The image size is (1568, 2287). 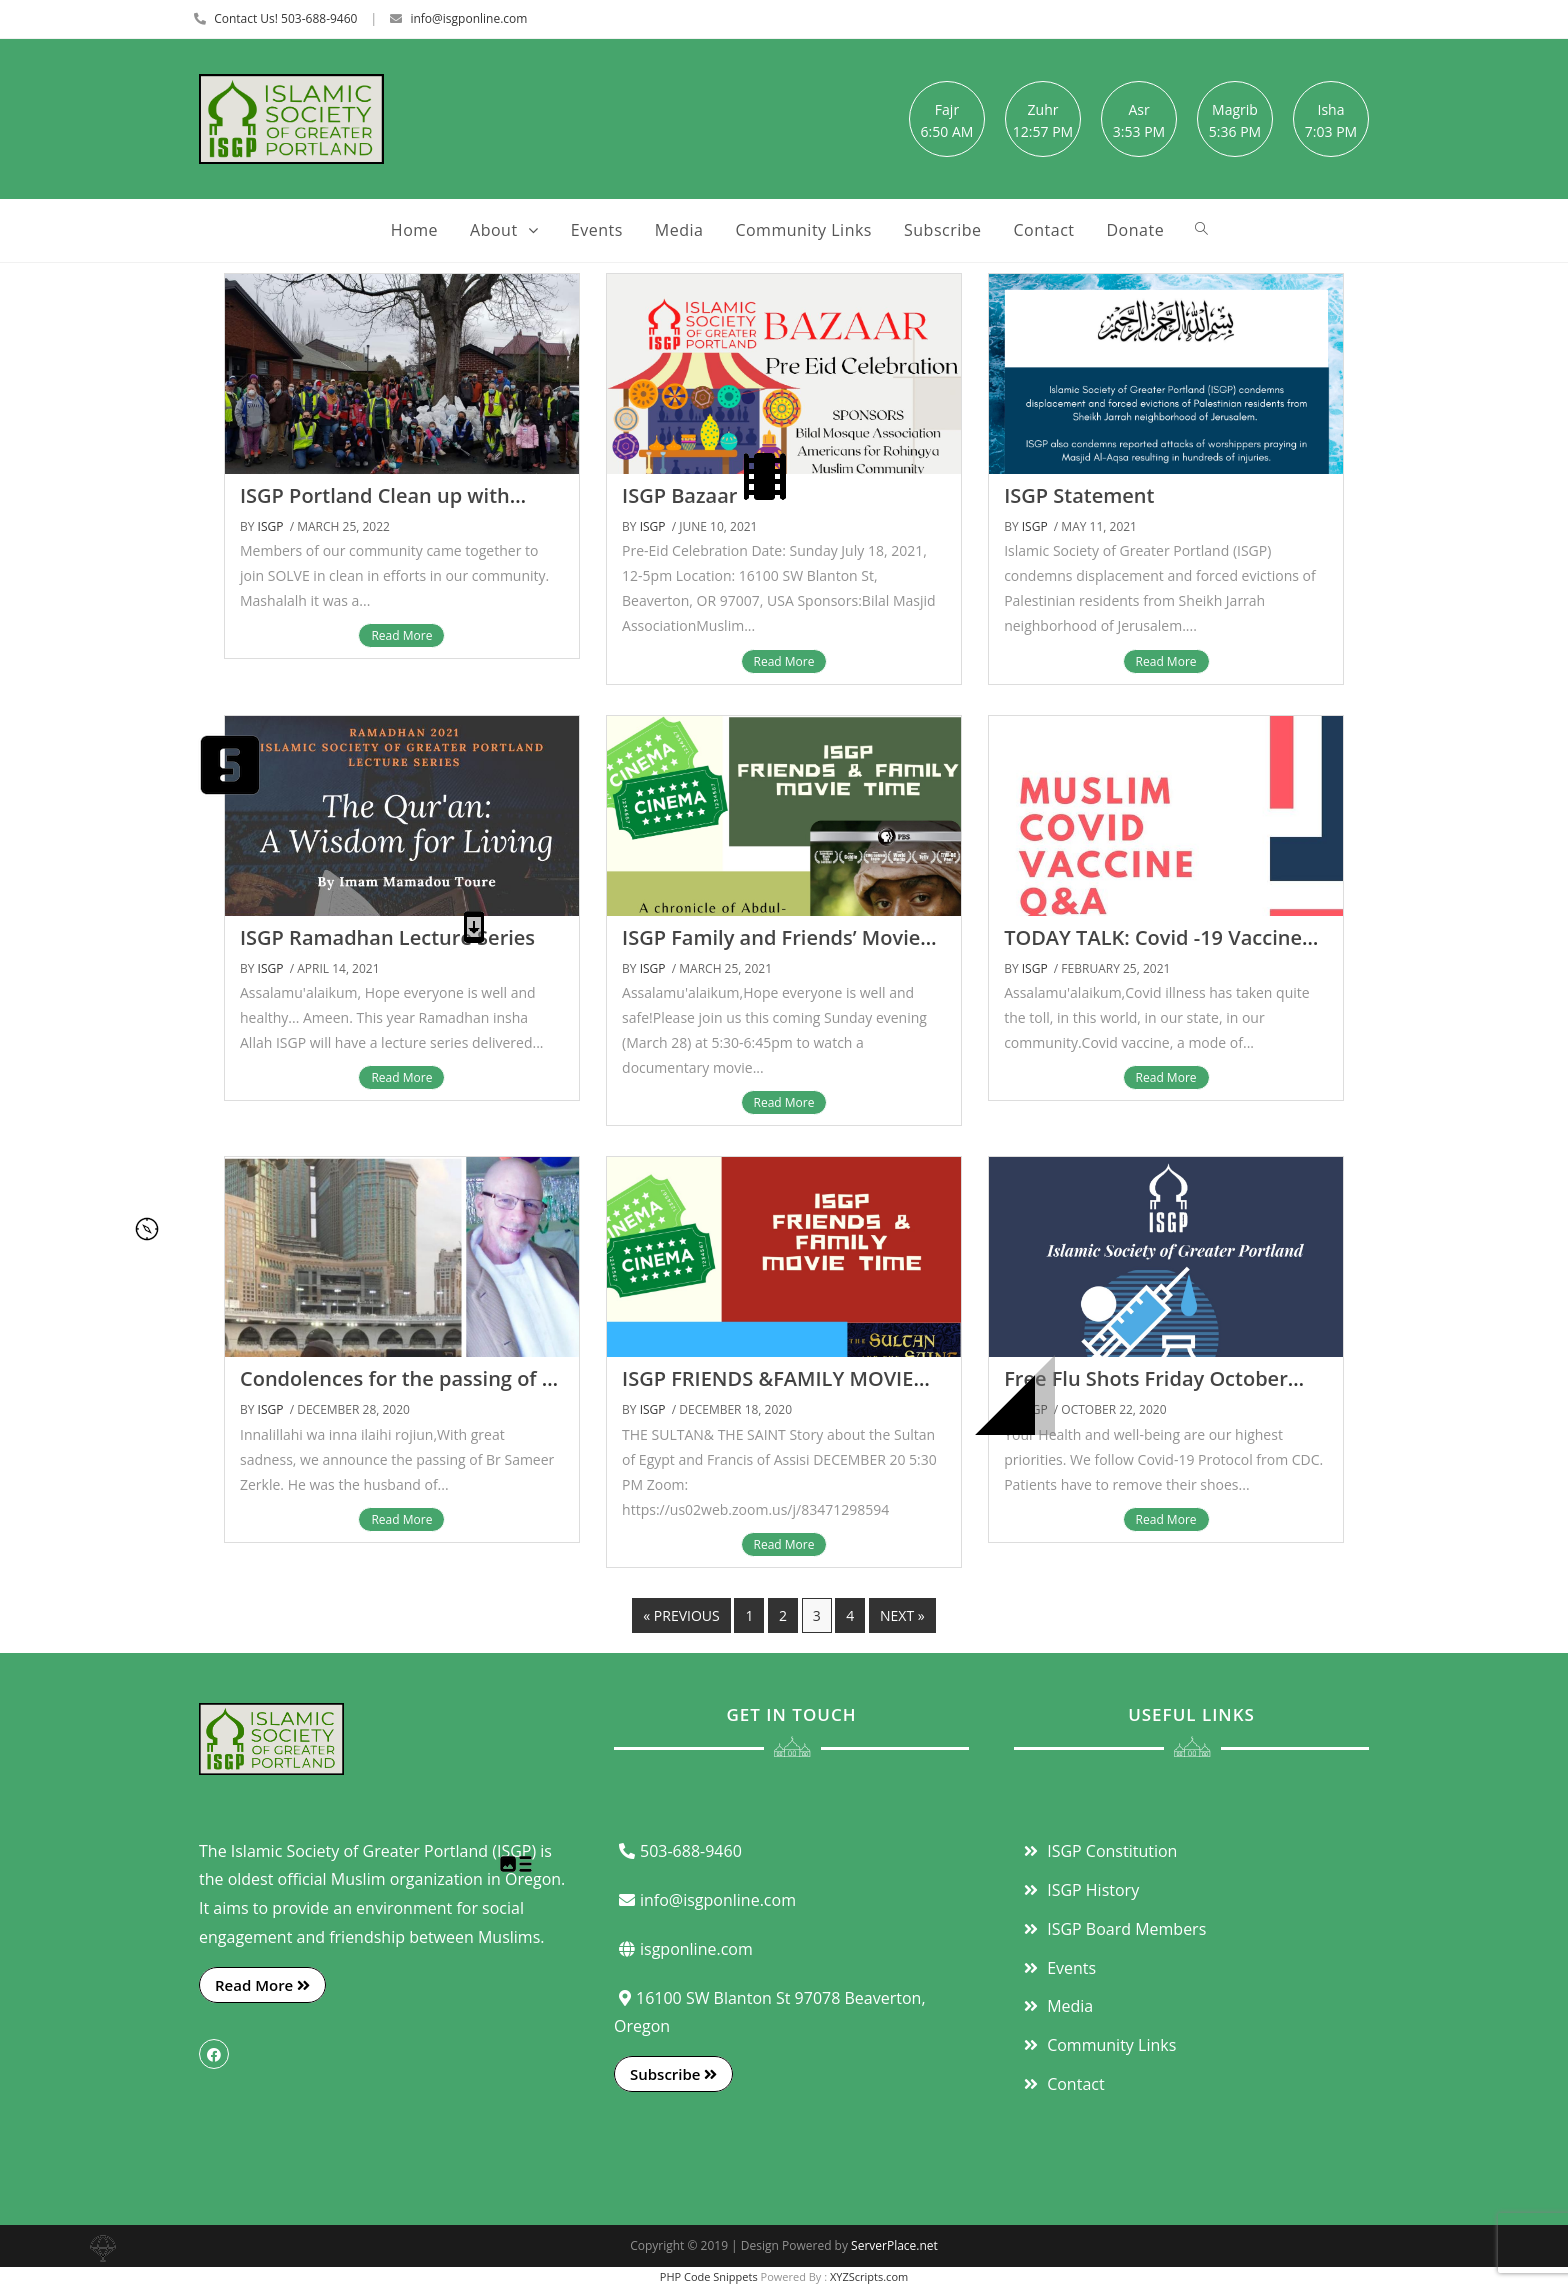 What do you see at coordinates (103, 2249) in the screenshot?
I see `access airdrop or file drop feature` at bounding box center [103, 2249].